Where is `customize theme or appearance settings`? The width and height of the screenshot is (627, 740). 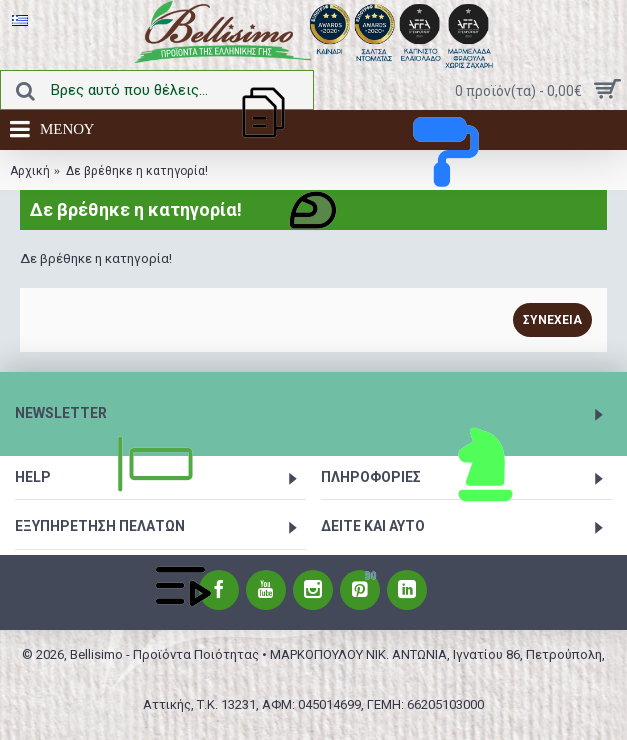 customize theme or appearance settings is located at coordinates (446, 150).